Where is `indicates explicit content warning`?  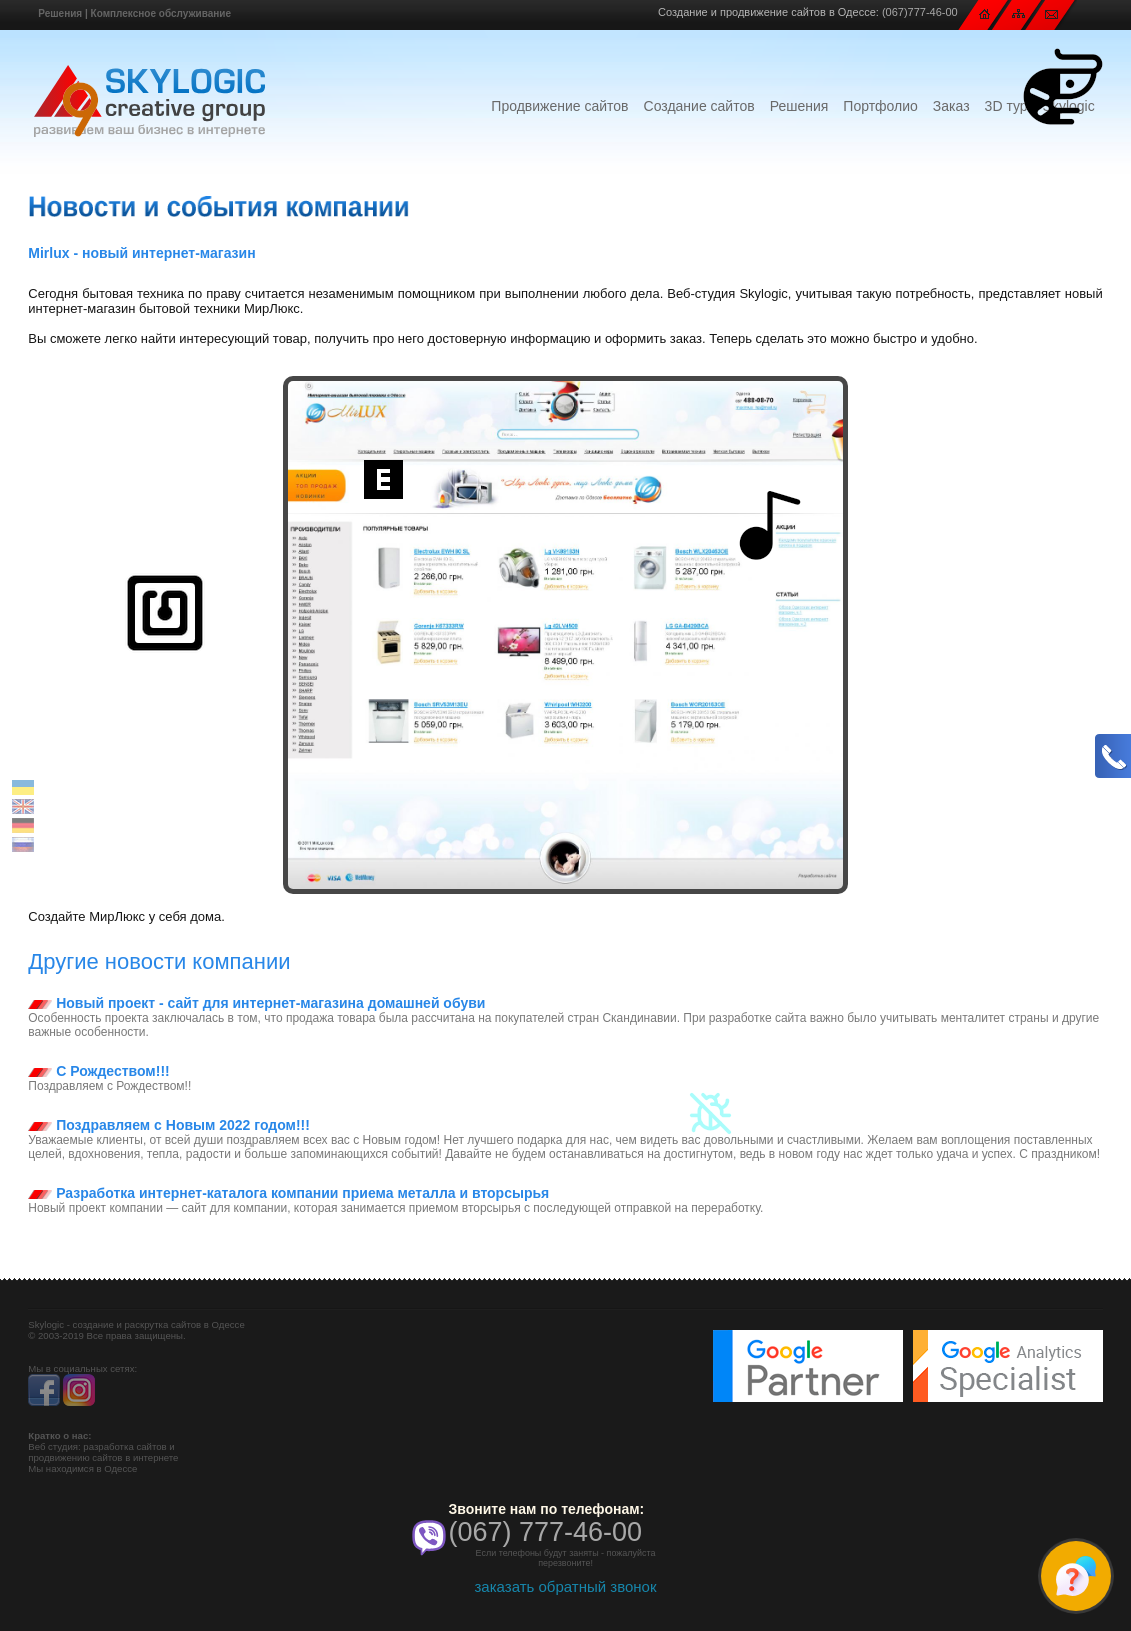 indicates explicit content warning is located at coordinates (383, 479).